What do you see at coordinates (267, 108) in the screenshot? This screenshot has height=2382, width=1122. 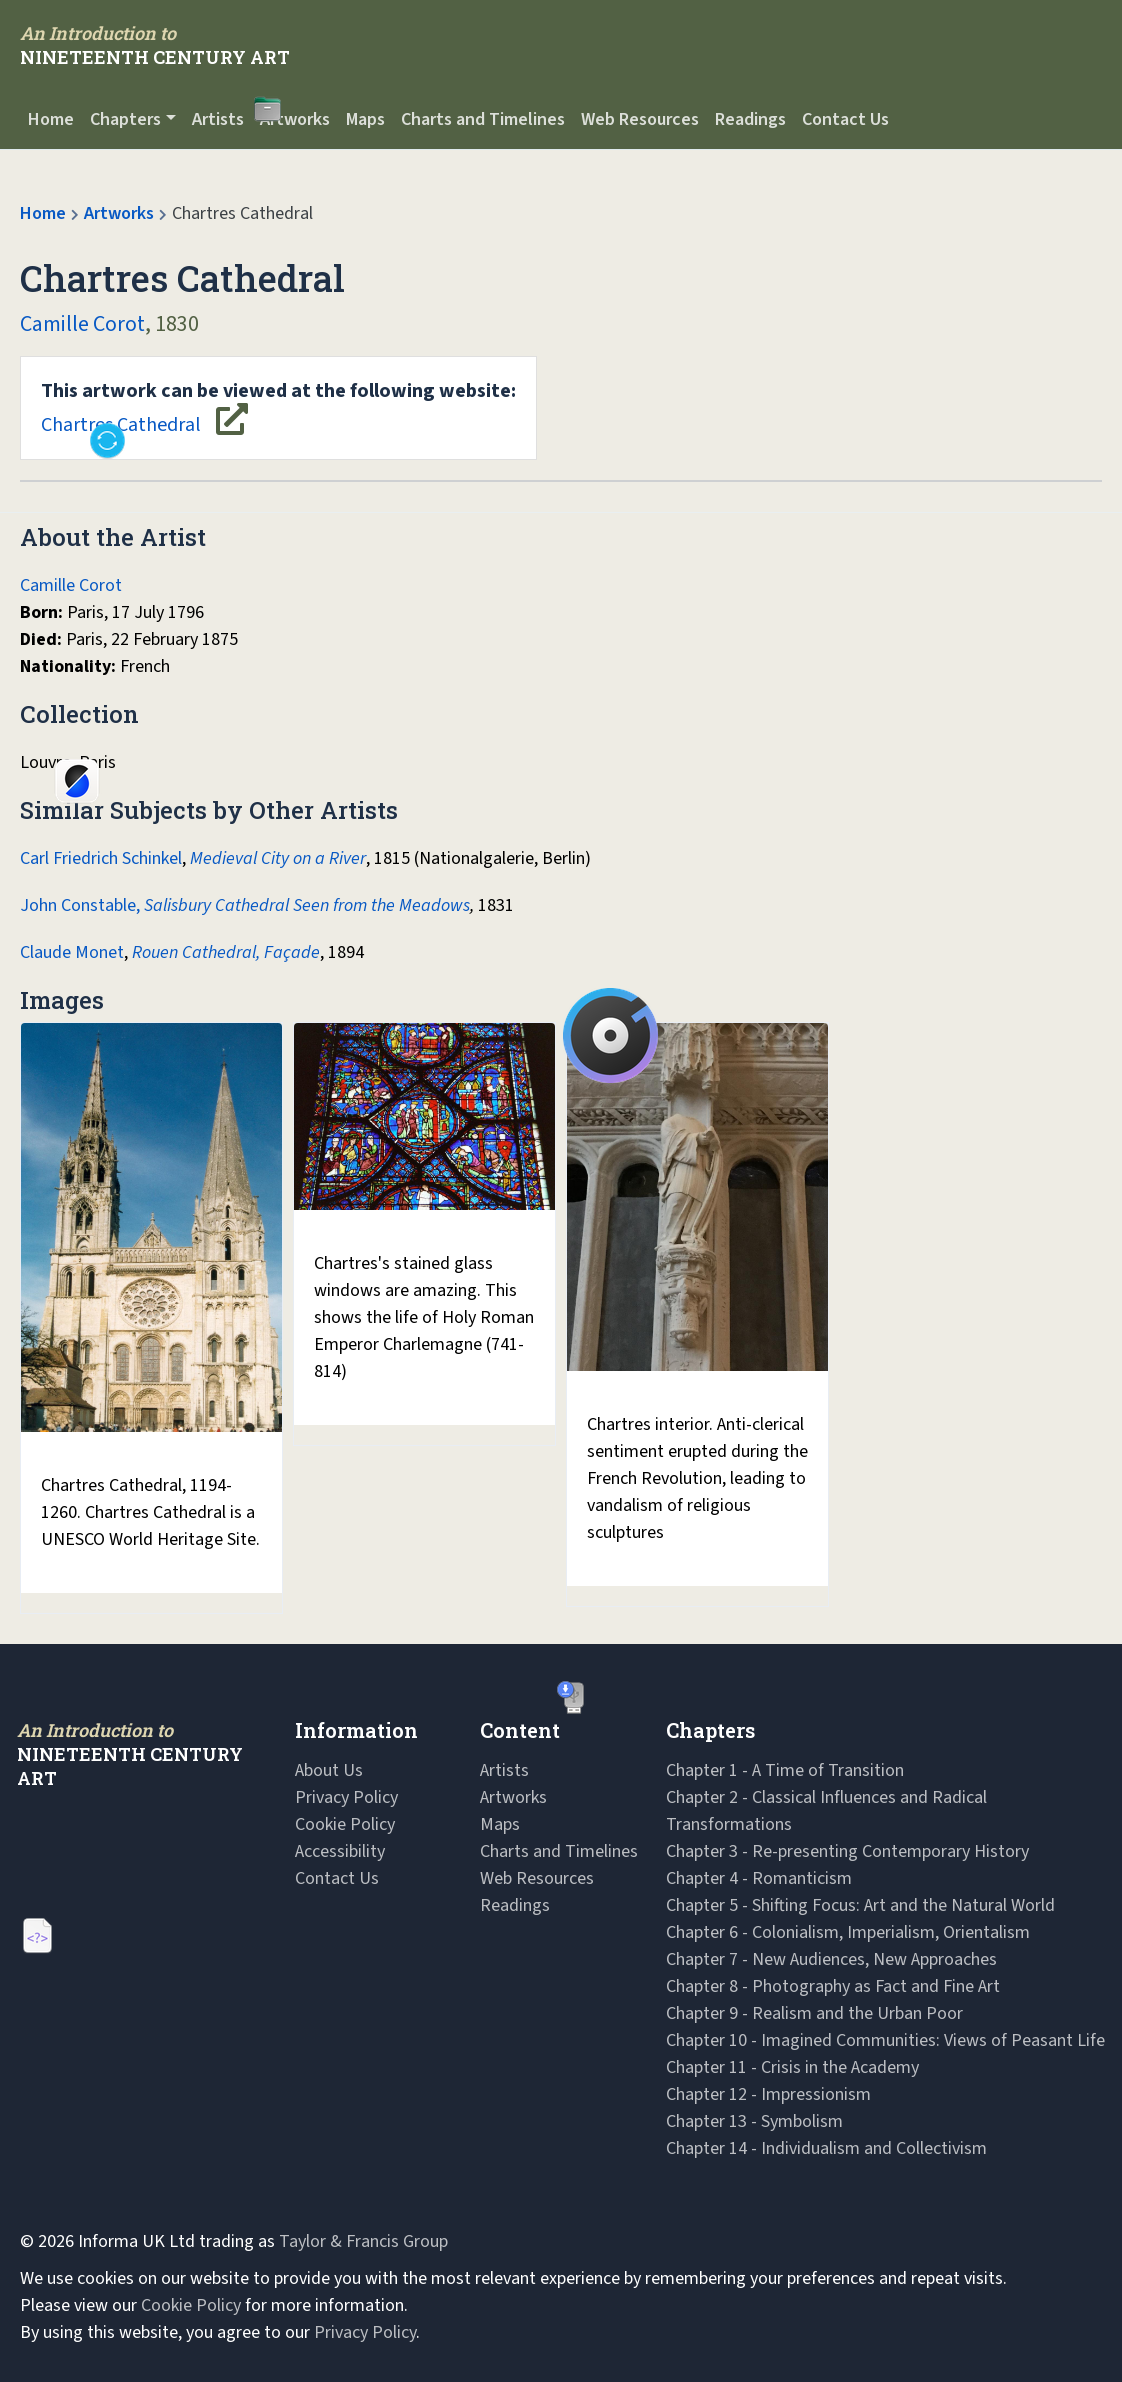 I see `open the file manager` at bounding box center [267, 108].